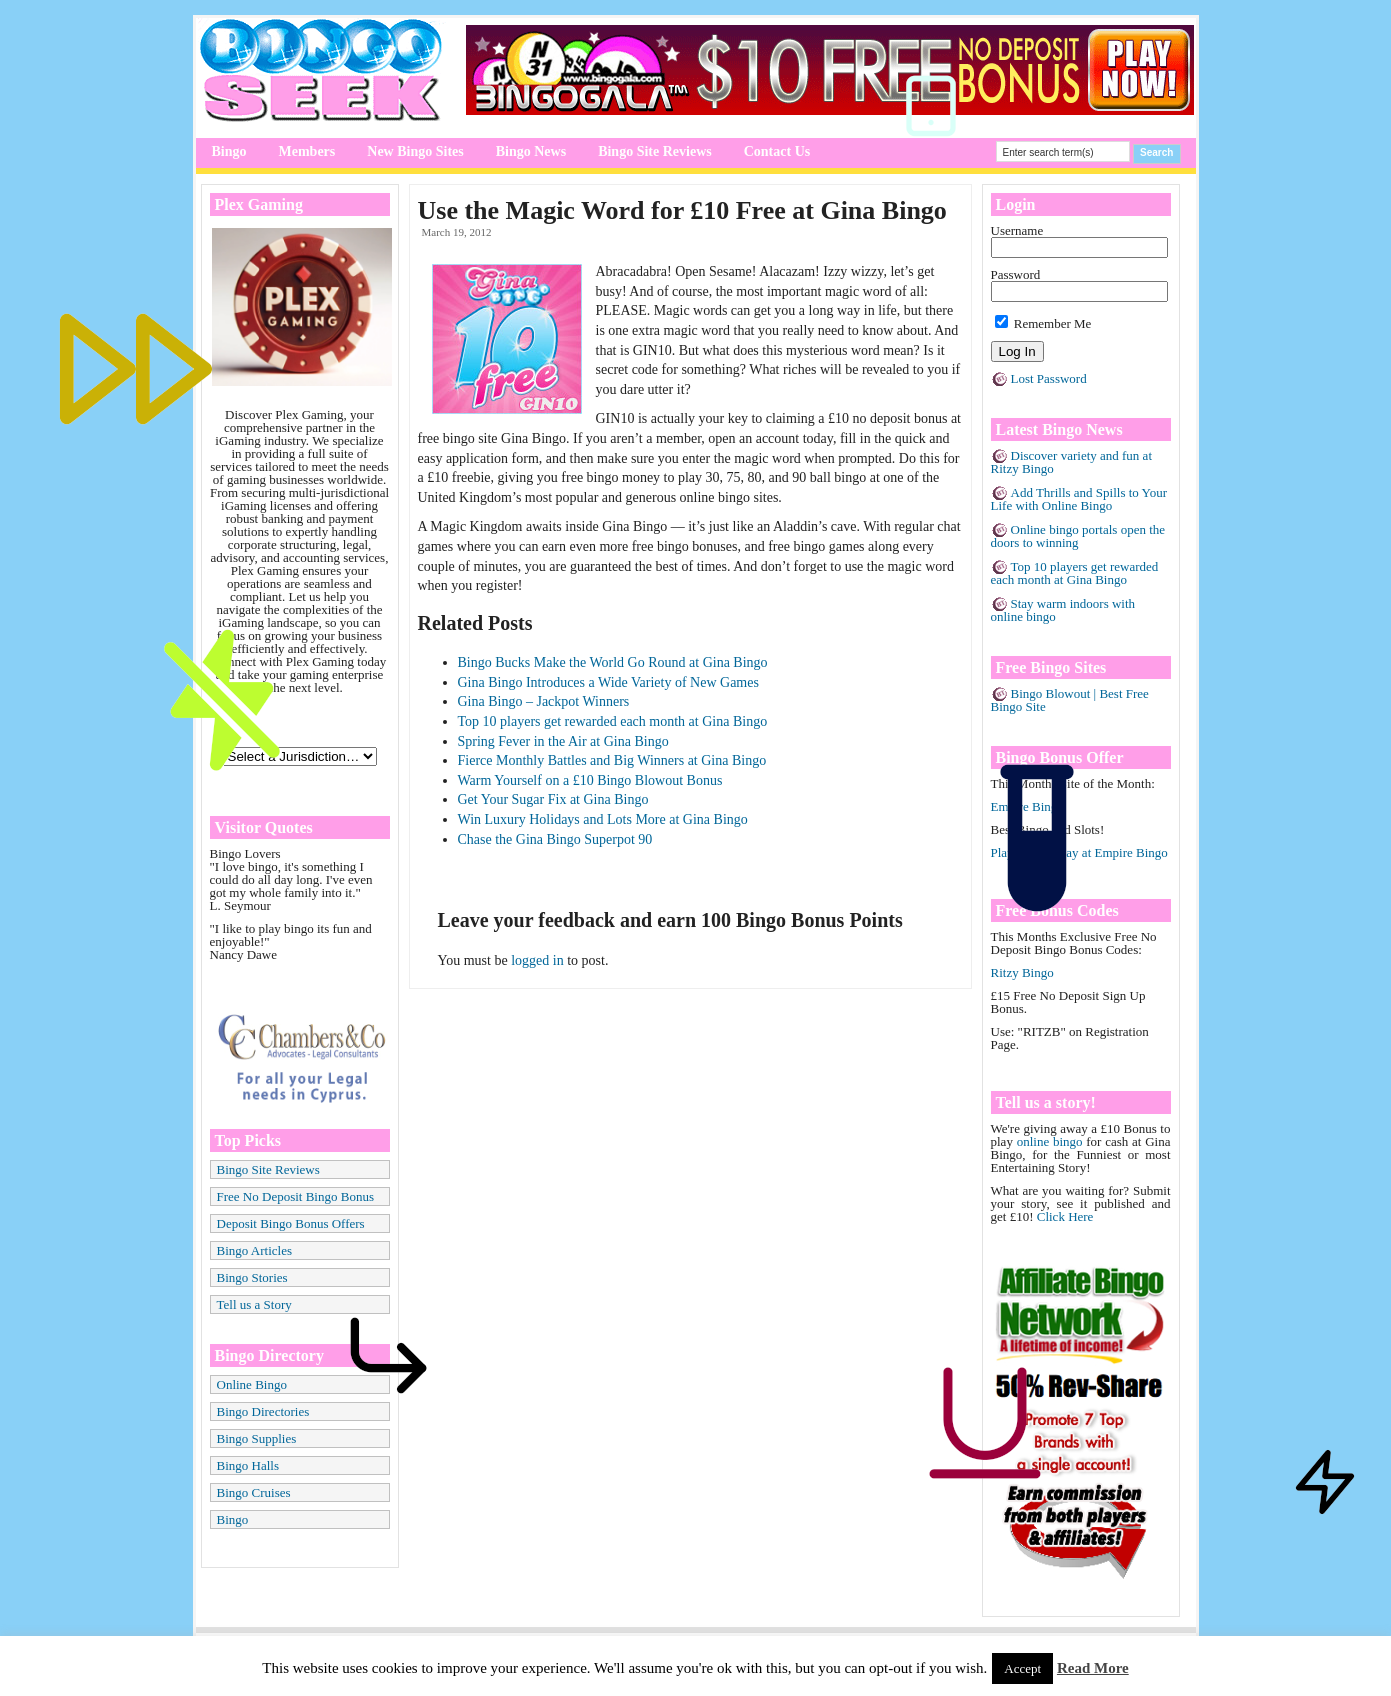  I want to click on apply underline formatting to selected text, so click(985, 1423).